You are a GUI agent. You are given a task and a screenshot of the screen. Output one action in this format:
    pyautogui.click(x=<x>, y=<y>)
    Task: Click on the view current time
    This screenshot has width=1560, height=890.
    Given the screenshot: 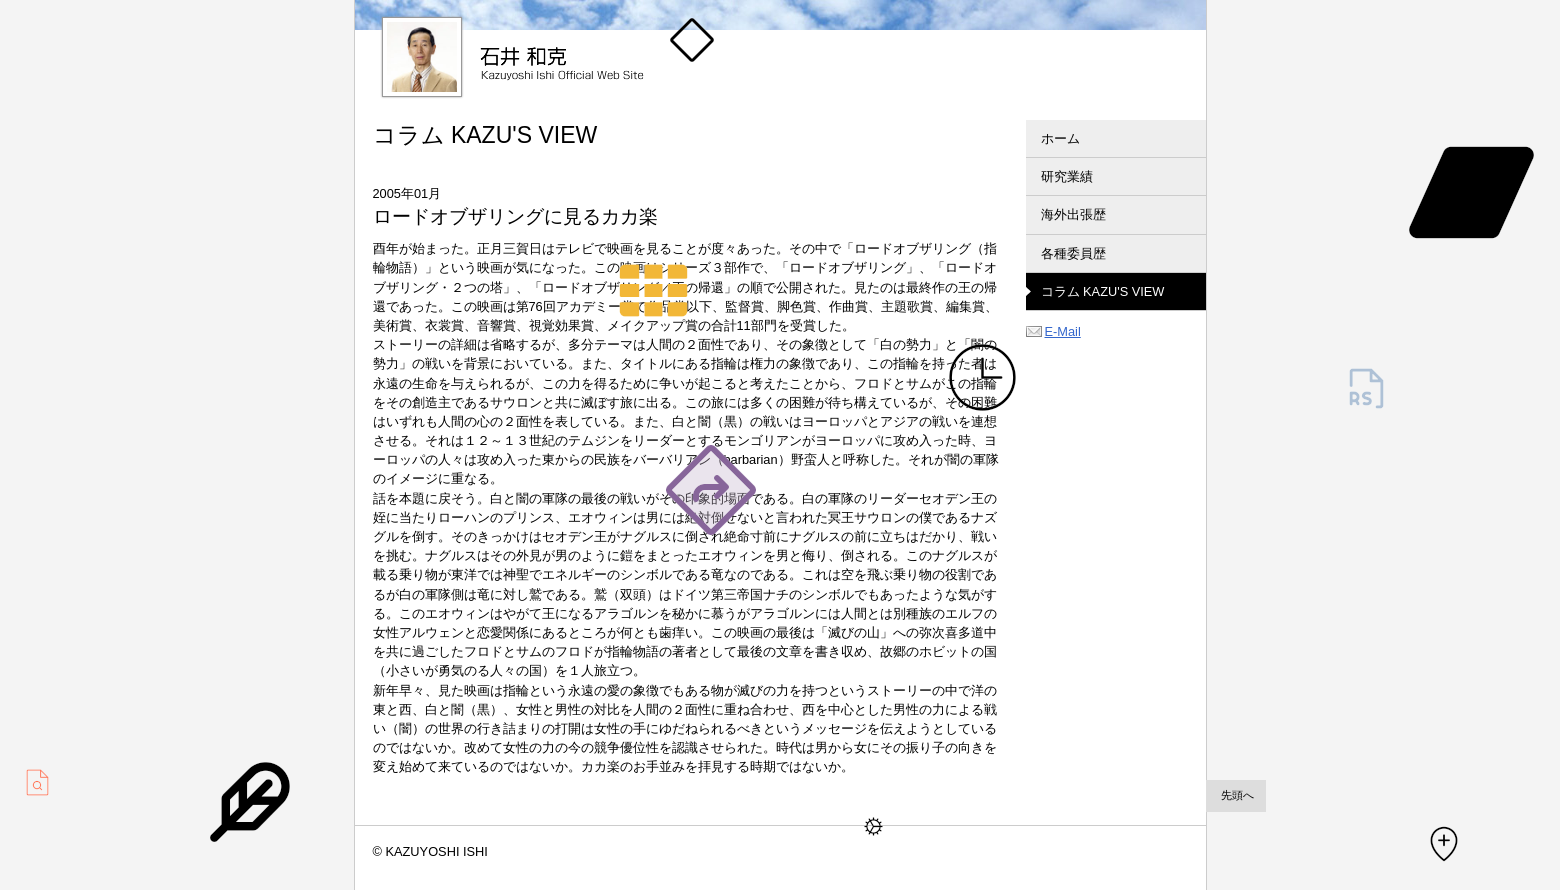 What is the action you would take?
    pyautogui.click(x=982, y=377)
    